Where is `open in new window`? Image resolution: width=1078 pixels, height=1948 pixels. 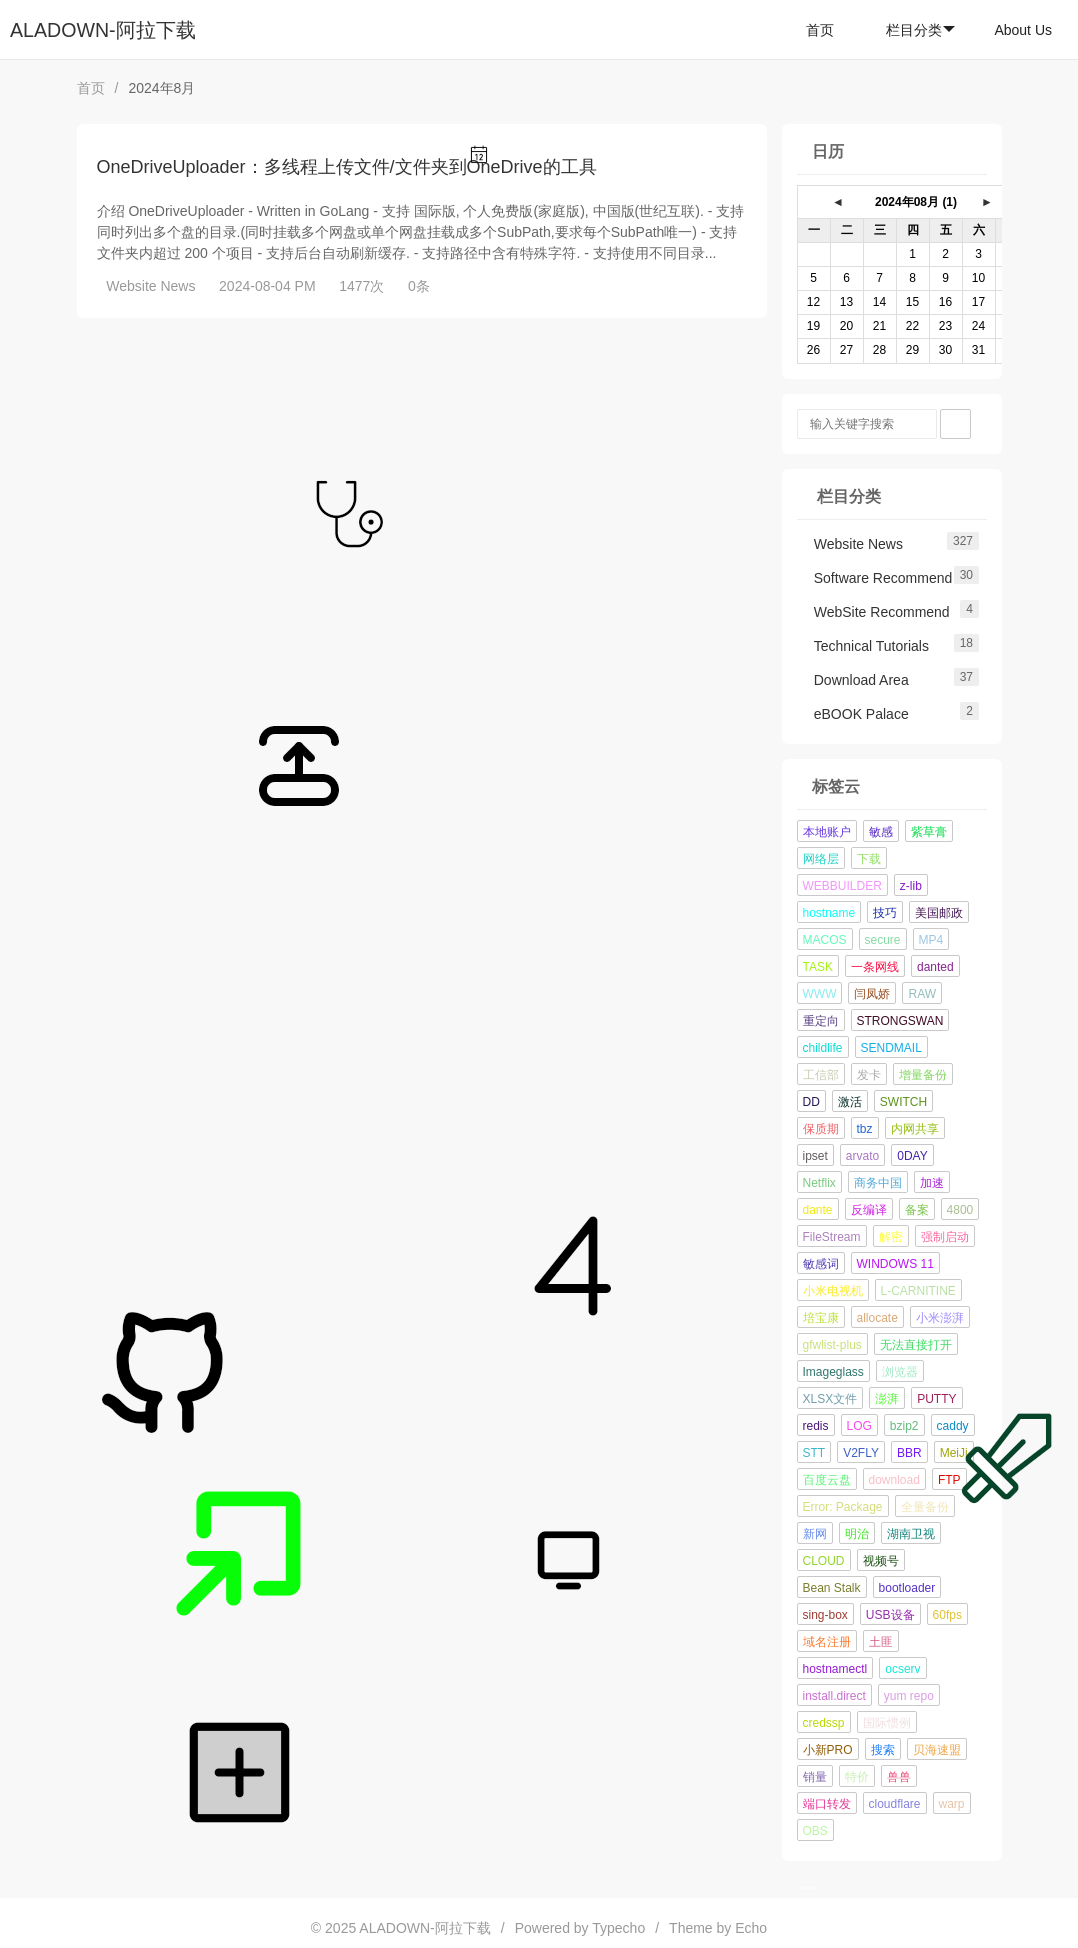
open in new window is located at coordinates (238, 1553).